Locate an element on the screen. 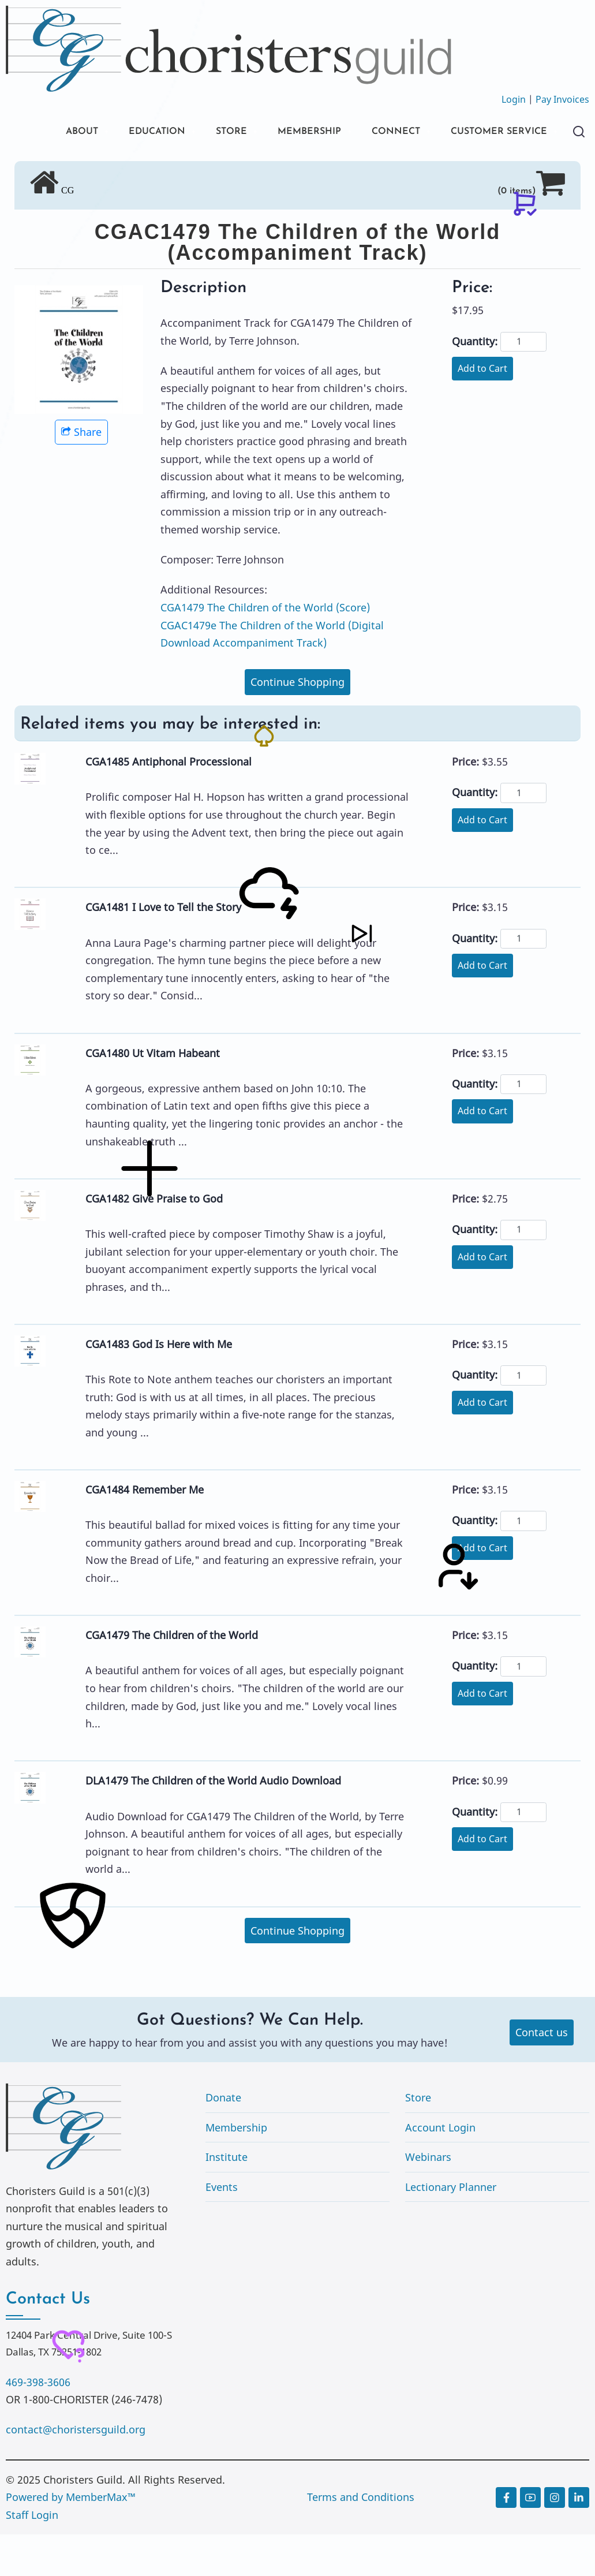  add a new item is located at coordinates (149, 1168).